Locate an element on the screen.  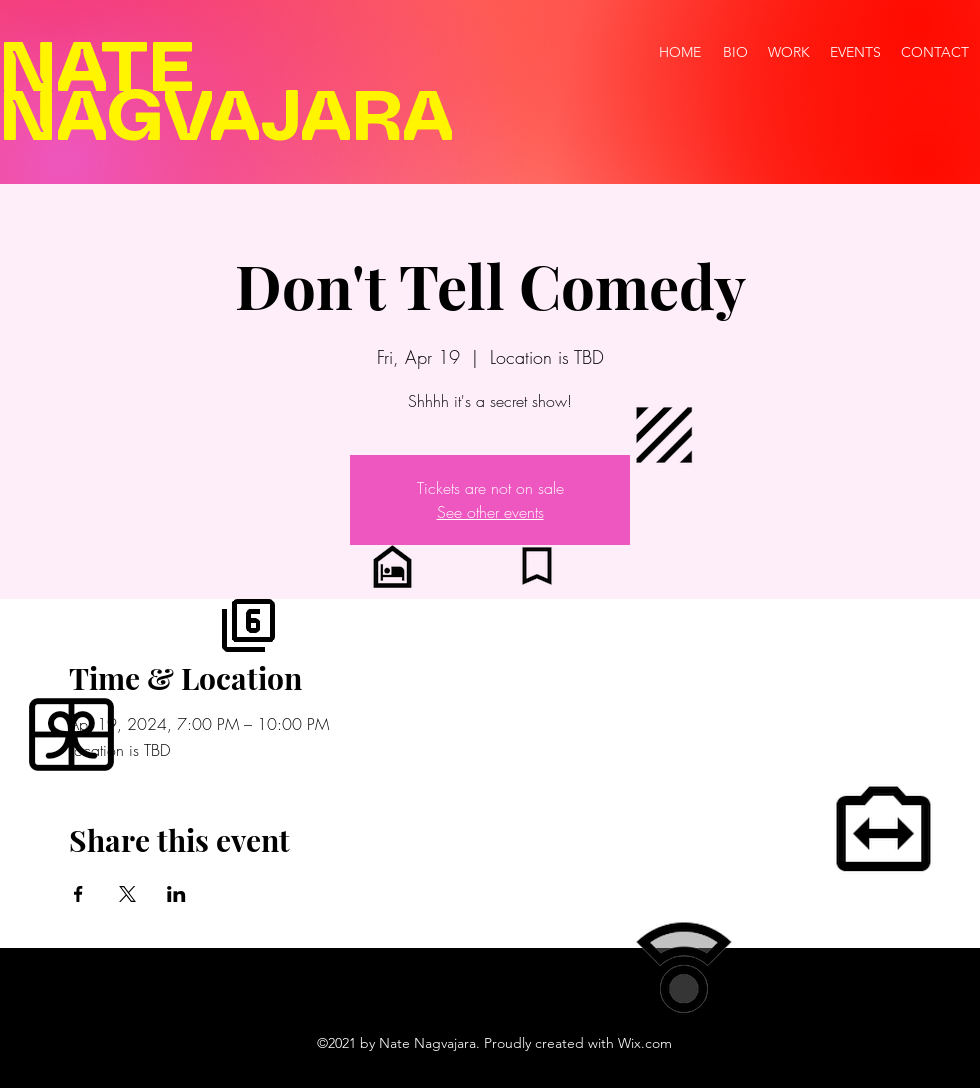
save this item for later is located at coordinates (537, 566).